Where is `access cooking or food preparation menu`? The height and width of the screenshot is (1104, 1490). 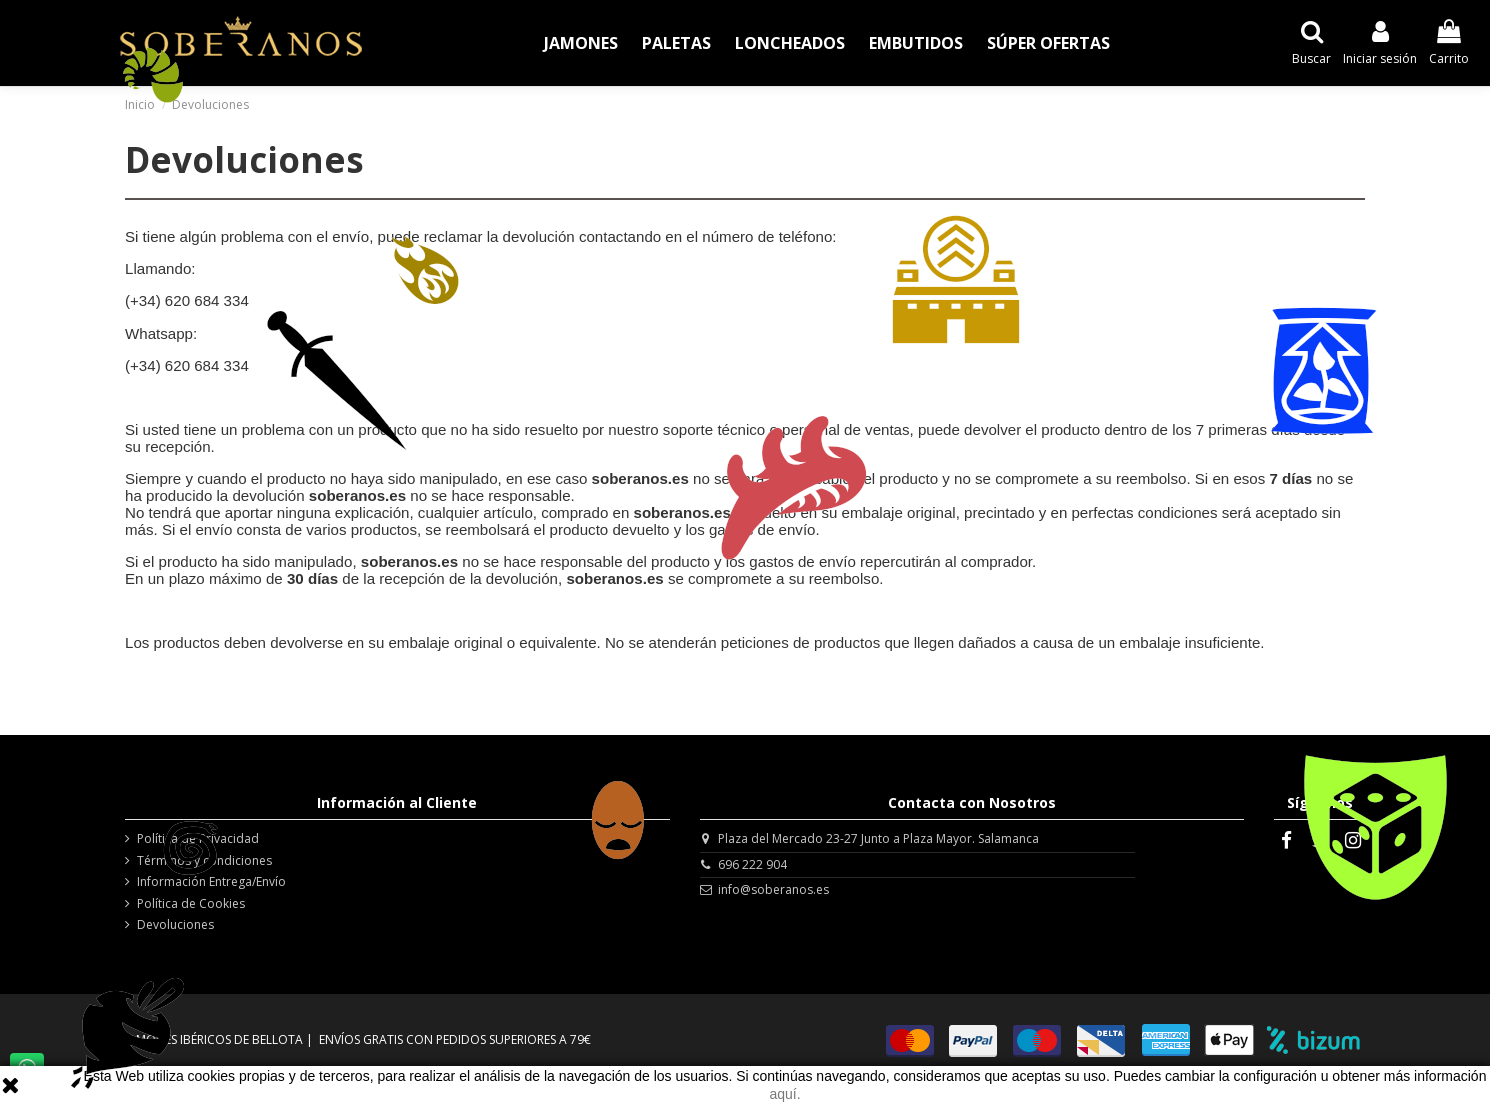 access cooking or food preparation menu is located at coordinates (152, 75).